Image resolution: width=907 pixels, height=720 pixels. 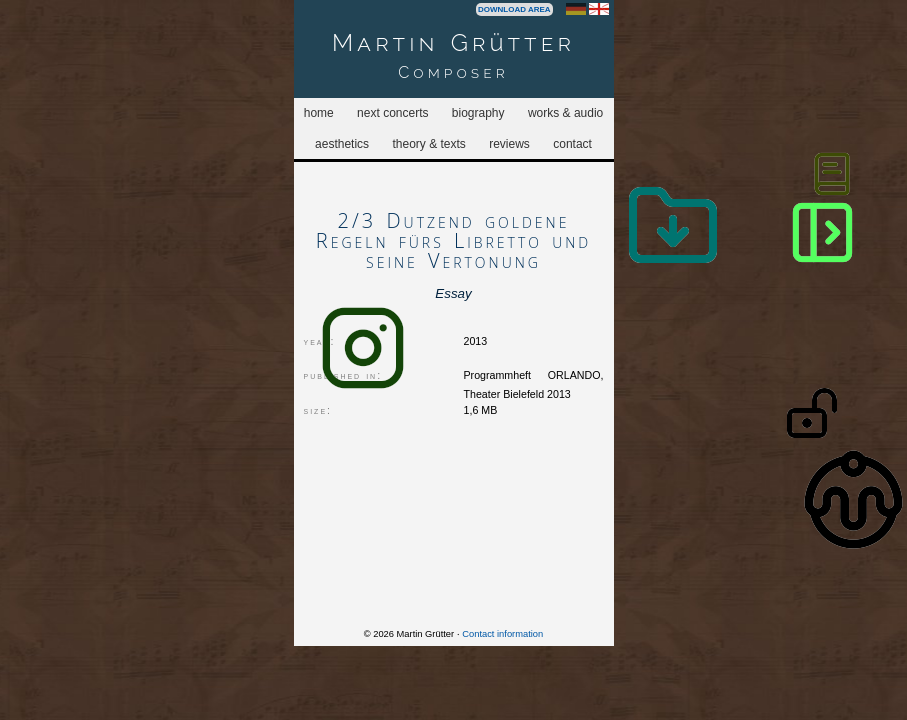 I want to click on expand the left sidebar panel, so click(x=822, y=232).